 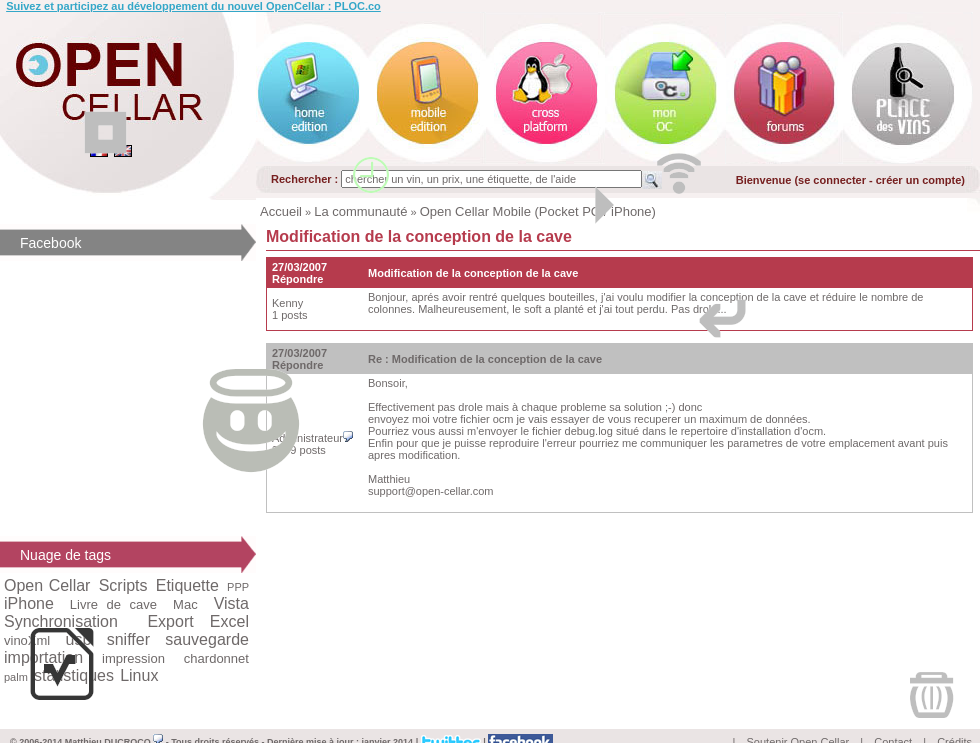 I want to click on open libreoffice math application, so click(x=62, y=664).